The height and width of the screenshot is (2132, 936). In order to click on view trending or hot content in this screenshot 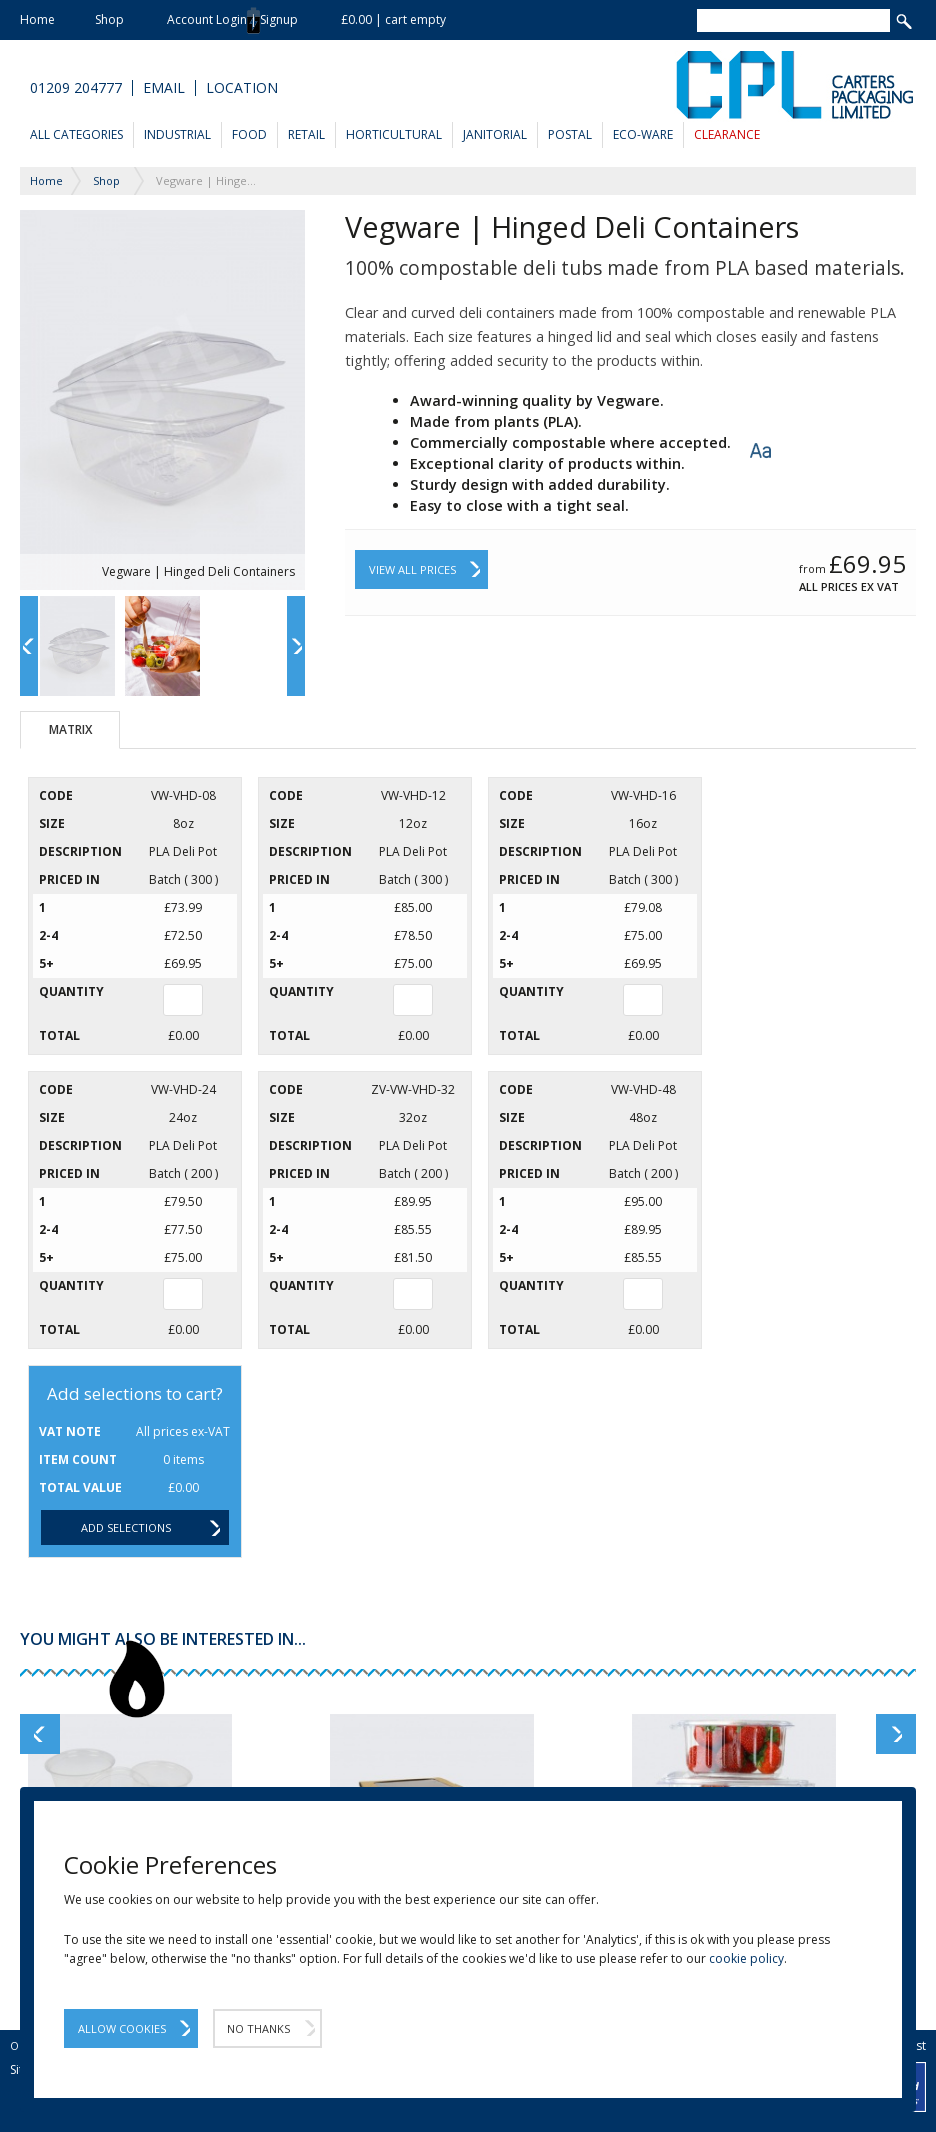, I will do `click(137, 1679)`.